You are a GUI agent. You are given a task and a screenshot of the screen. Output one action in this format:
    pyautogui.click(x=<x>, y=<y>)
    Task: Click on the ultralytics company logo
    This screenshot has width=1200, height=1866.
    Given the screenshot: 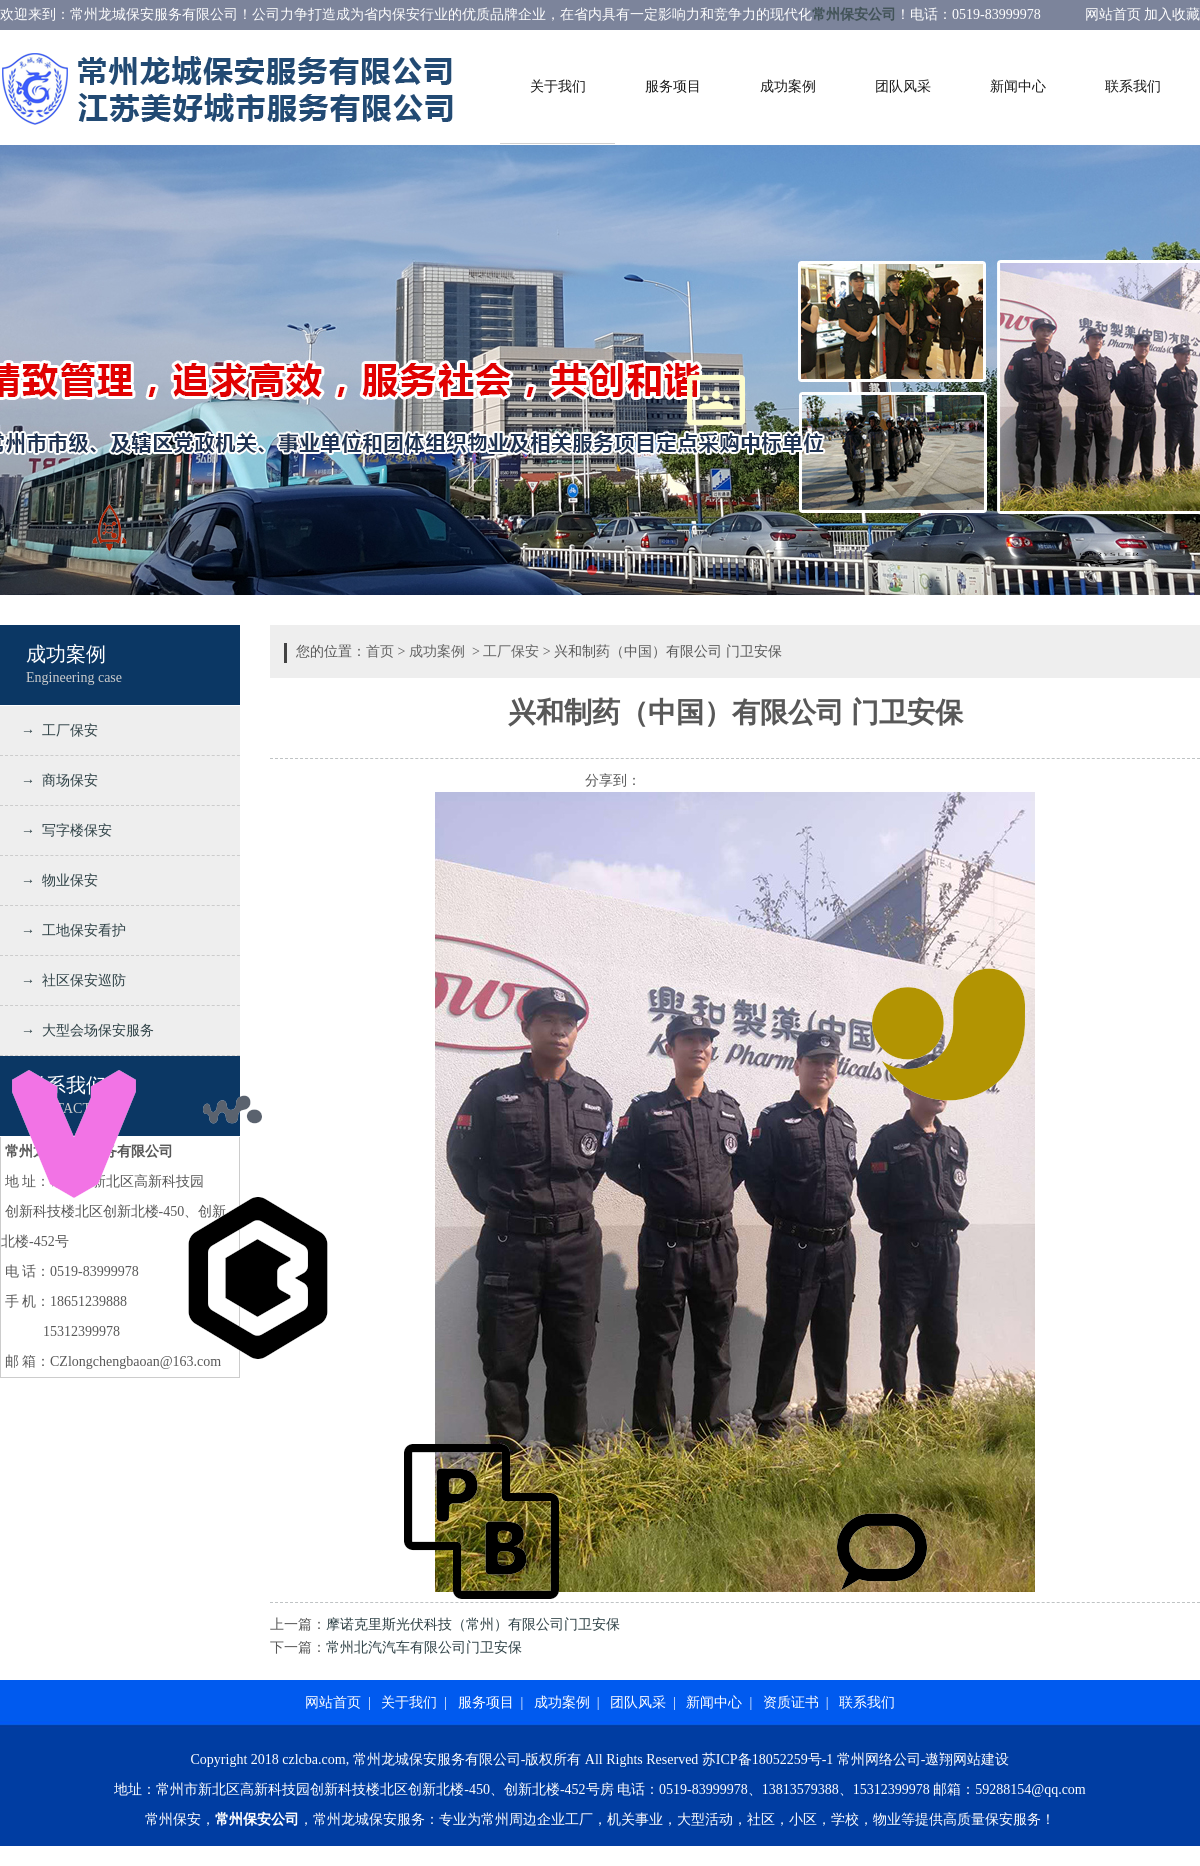 What is the action you would take?
    pyautogui.click(x=948, y=1034)
    